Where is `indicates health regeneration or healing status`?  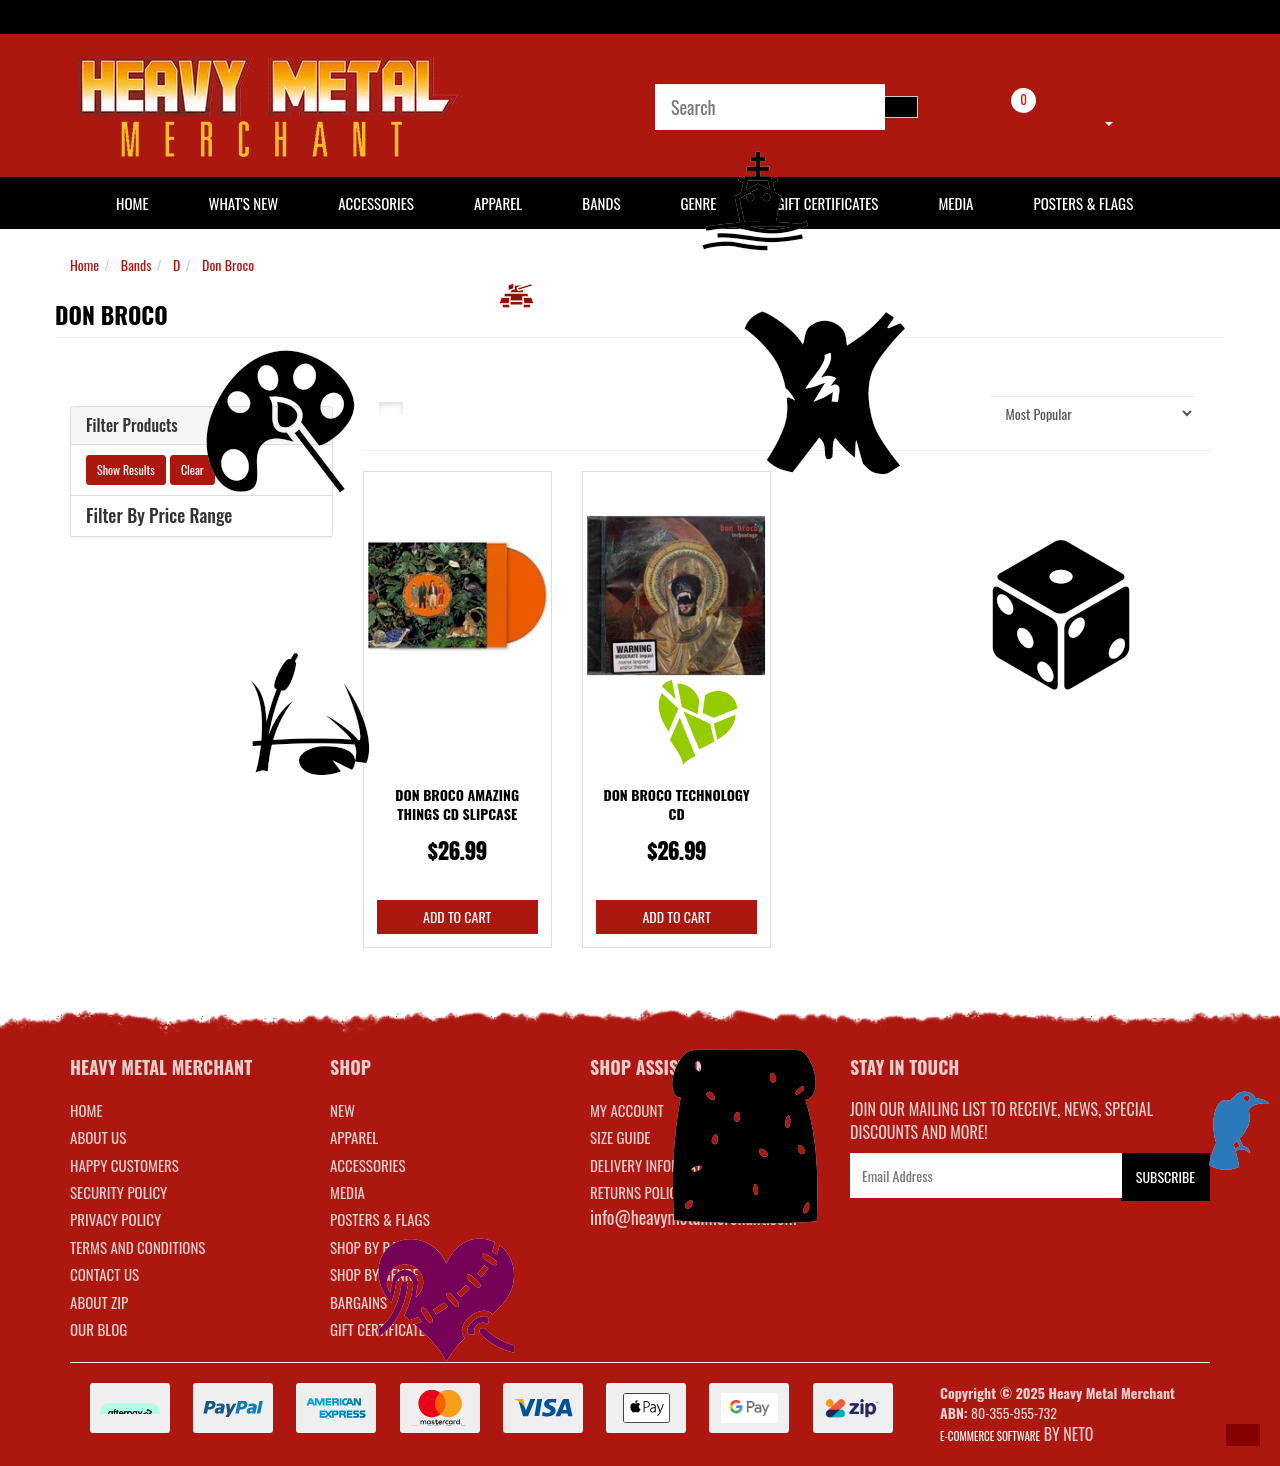 indicates health regeneration or healing status is located at coordinates (446, 1302).